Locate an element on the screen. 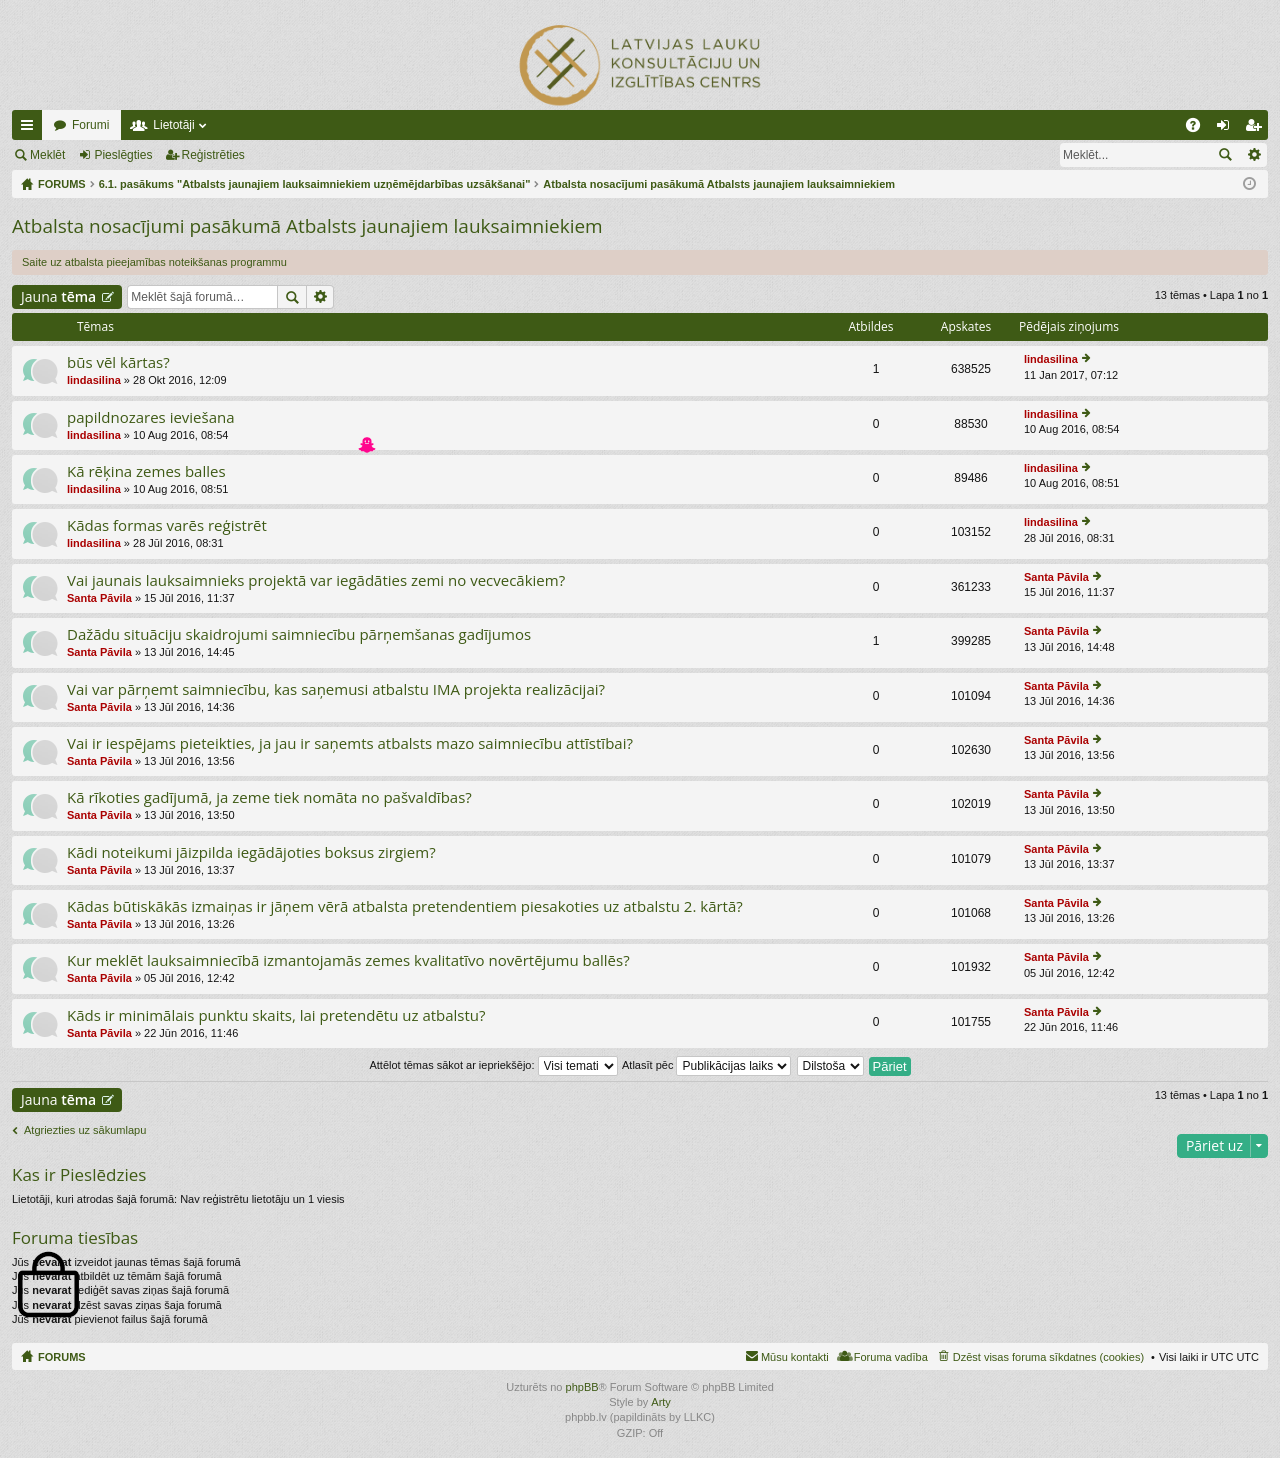  view your shopping bag is located at coordinates (48, 1284).